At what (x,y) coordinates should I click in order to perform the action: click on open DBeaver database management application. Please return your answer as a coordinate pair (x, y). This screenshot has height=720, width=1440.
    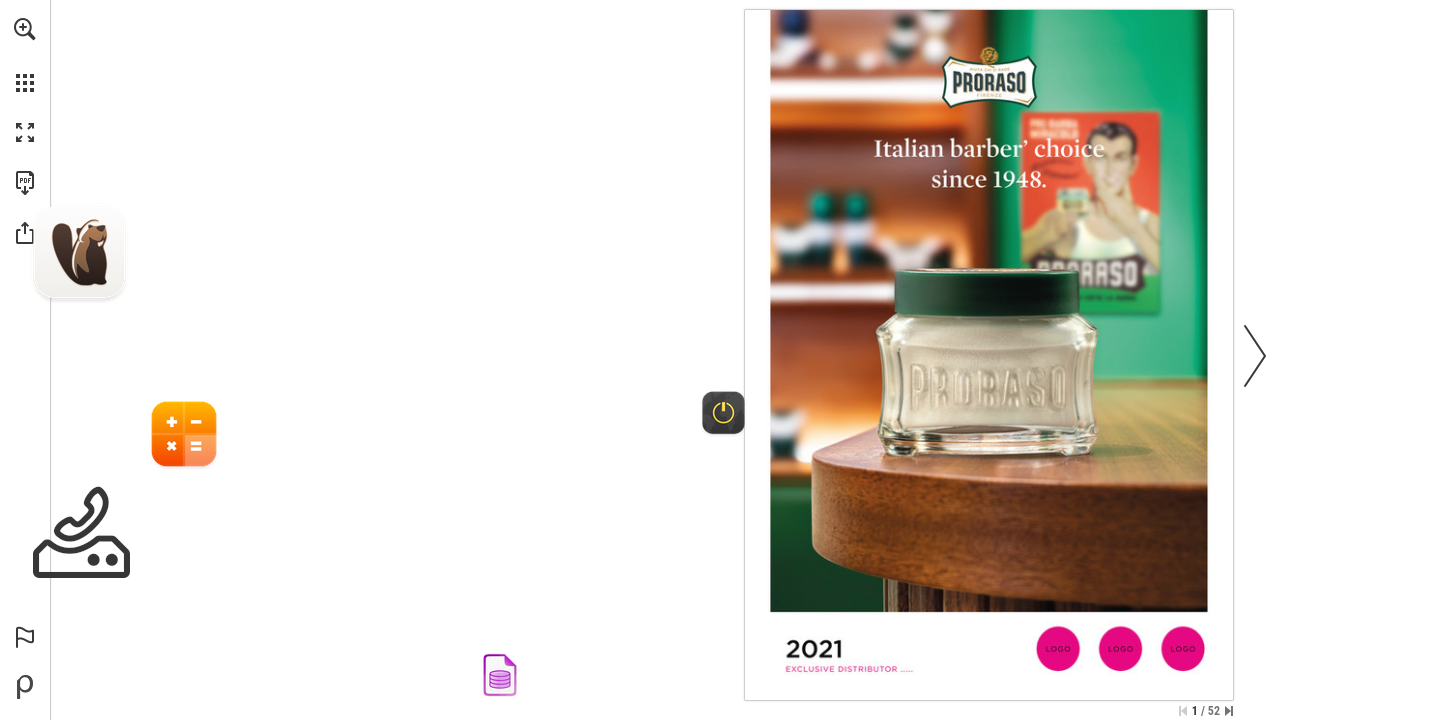
    Looking at the image, I should click on (79, 252).